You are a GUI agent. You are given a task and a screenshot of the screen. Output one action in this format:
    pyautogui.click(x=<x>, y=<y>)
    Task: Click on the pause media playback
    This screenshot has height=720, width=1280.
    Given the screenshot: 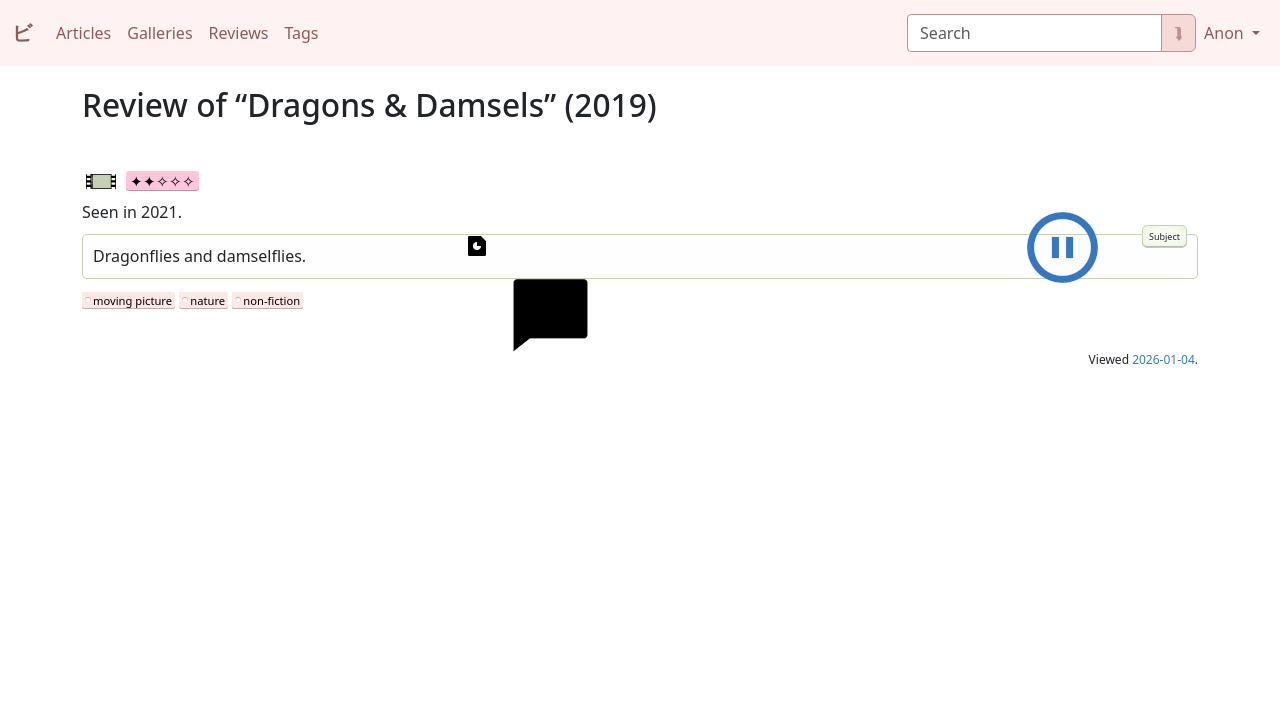 What is the action you would take?
    pyautogui.click(x=1062, y=247)
    